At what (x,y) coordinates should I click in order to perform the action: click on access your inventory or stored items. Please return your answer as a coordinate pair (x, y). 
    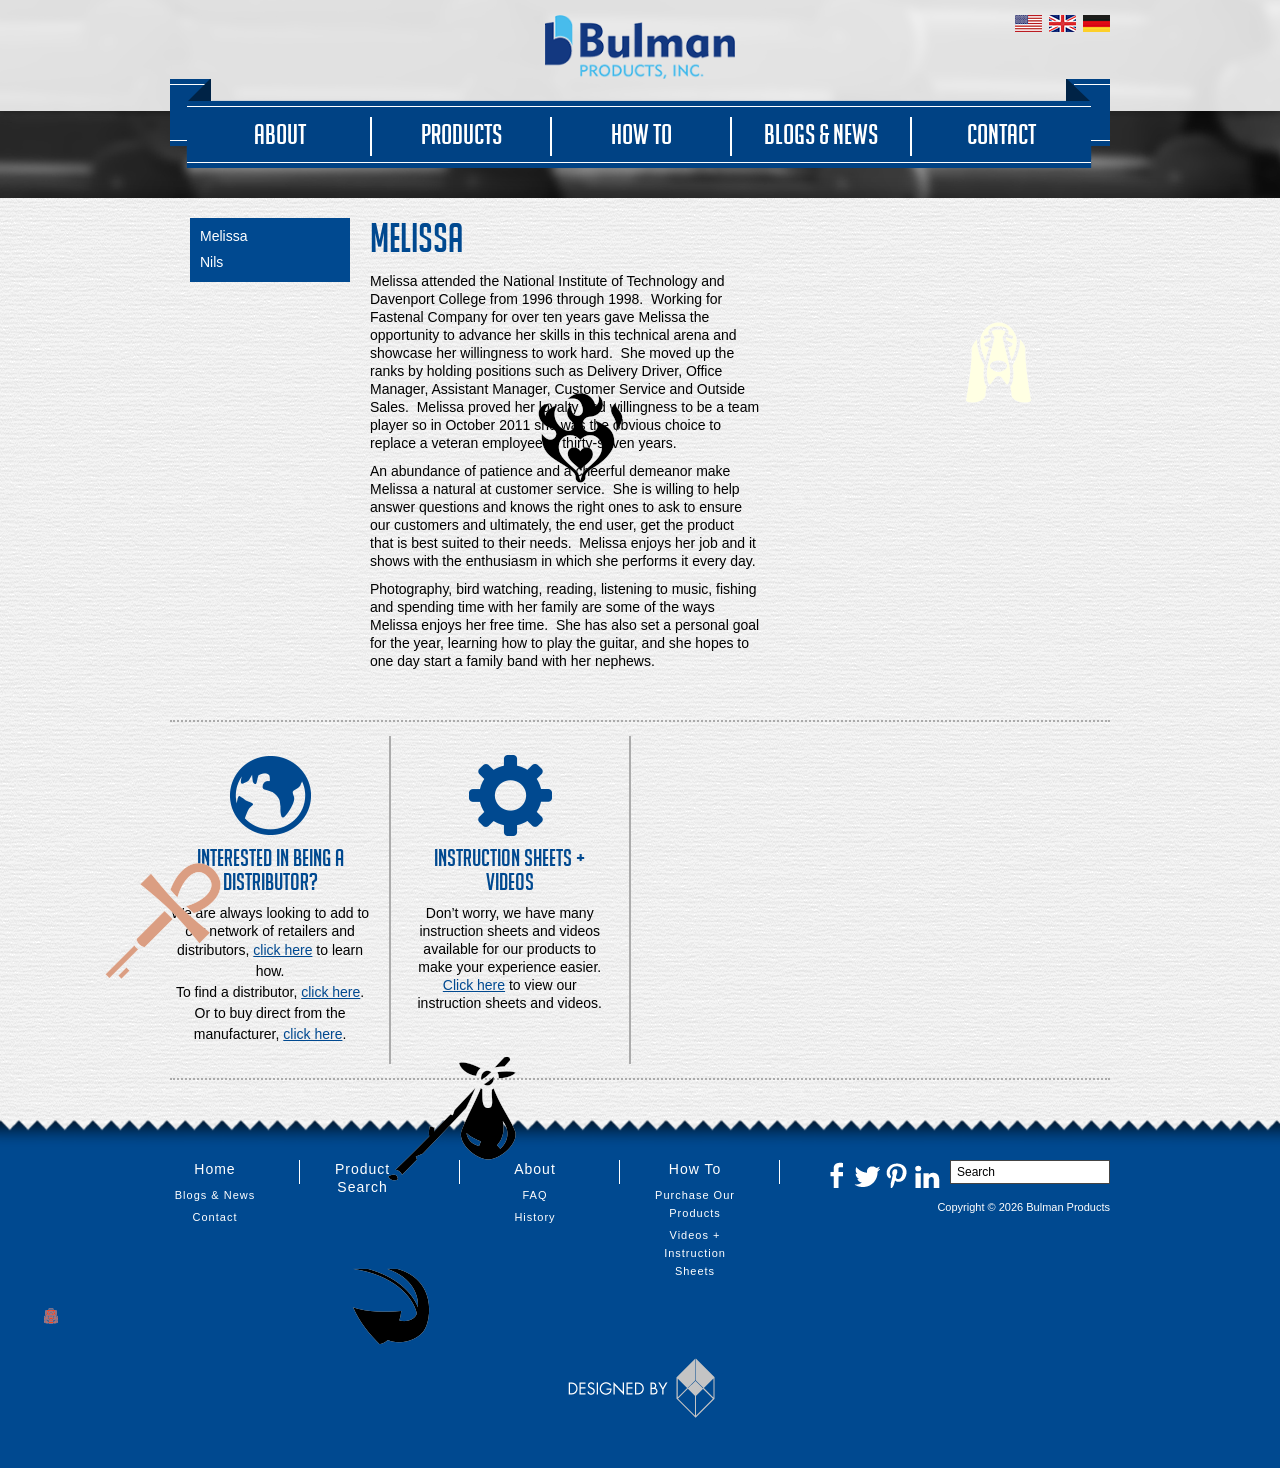
    Looking at the image, I should click on (51, 1316).